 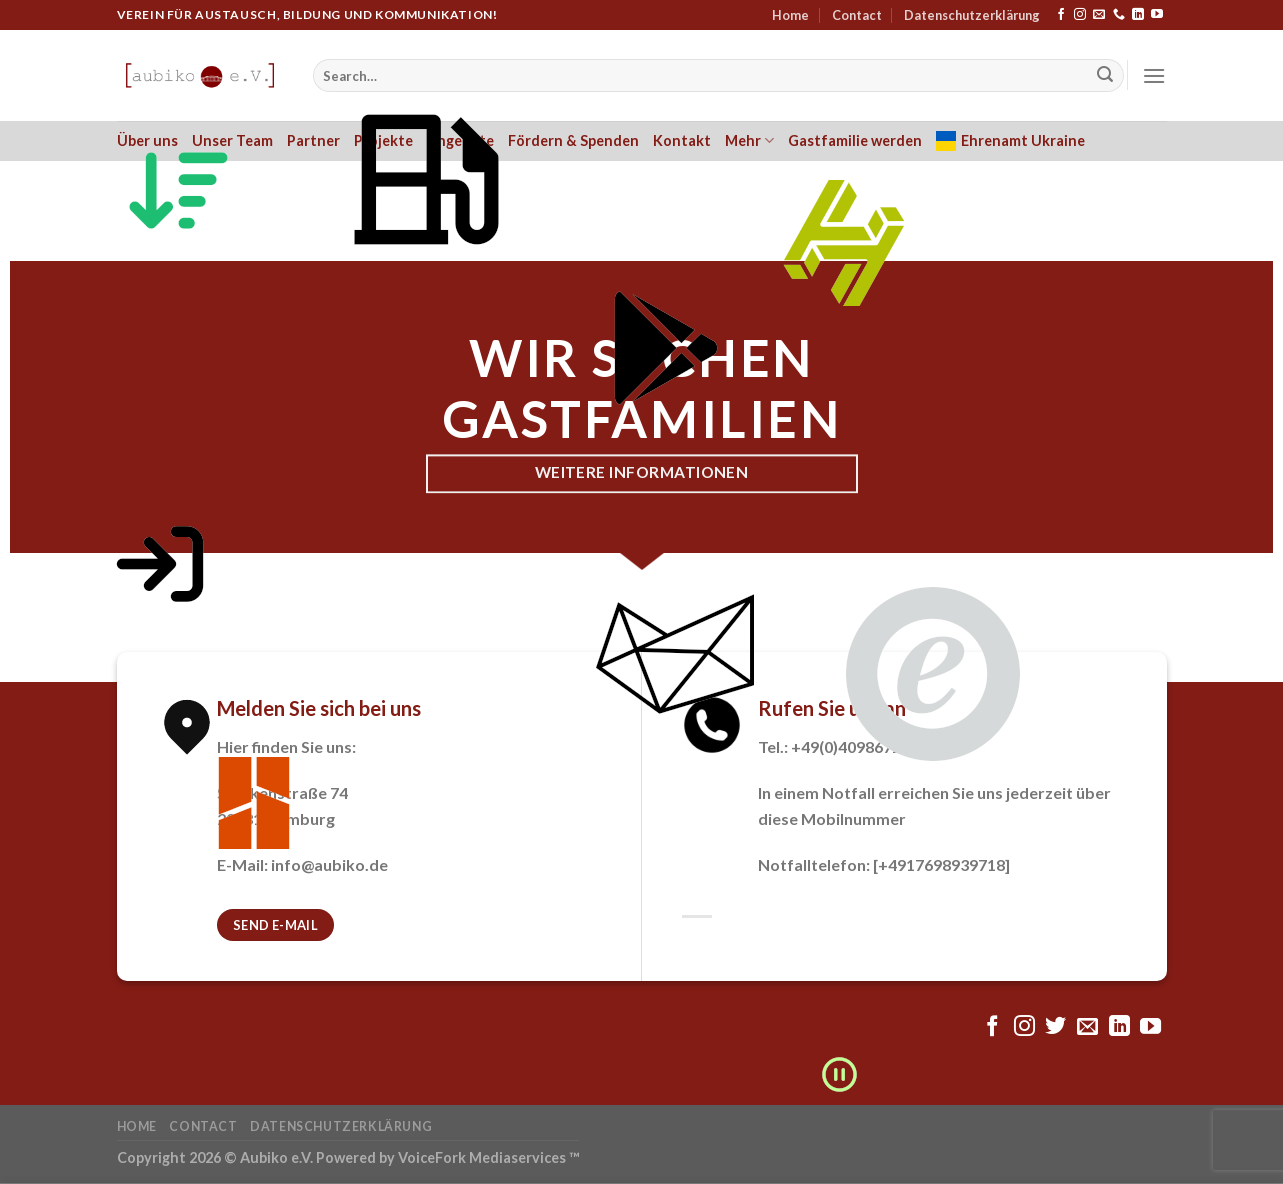 What do you see at coordinates (933, 674) in the screenshot?
I see `trusted shops certification badge indicating verified seller status` at bounding box center [933, 674].